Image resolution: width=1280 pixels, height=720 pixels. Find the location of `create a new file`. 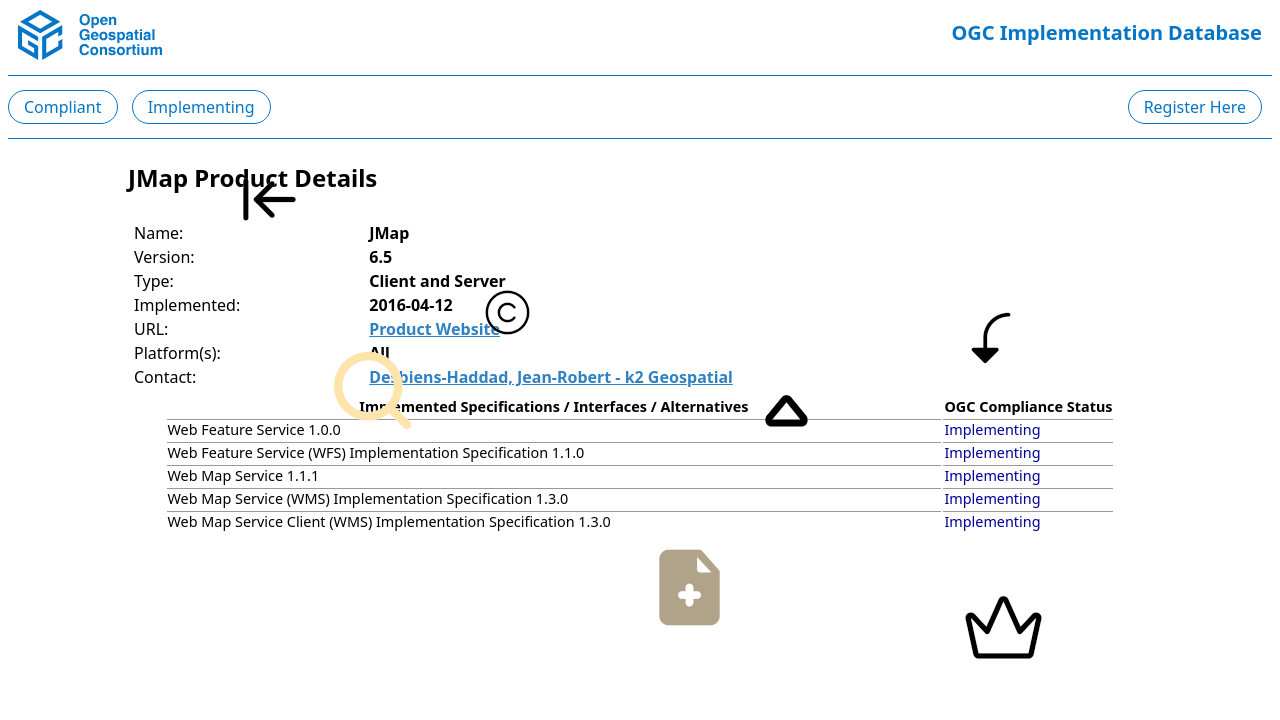

create a new file is located at coordinates (689, 587).